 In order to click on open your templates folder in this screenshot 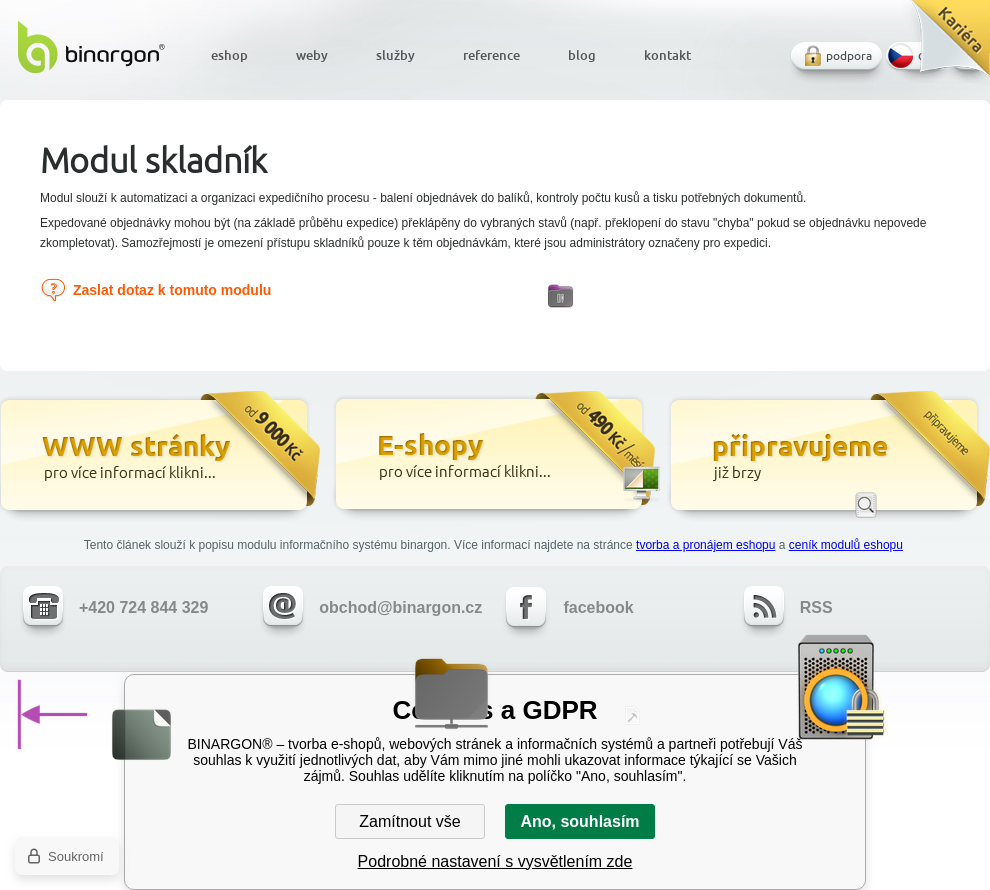, I will do `click(560, 295)`.